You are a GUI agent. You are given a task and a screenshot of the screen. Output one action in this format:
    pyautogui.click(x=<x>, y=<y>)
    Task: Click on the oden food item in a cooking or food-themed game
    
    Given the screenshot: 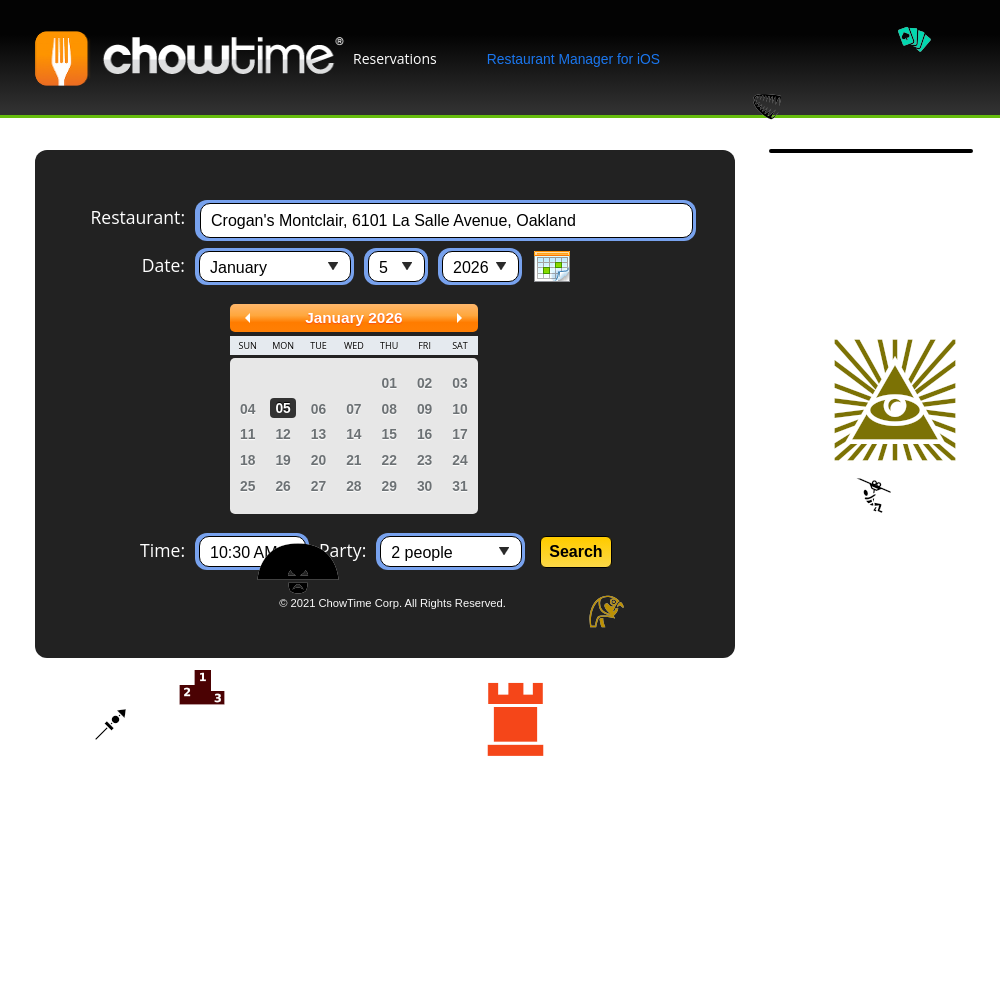 What is the action you would take?
    pyautogui.click(x=110, y=724)
    